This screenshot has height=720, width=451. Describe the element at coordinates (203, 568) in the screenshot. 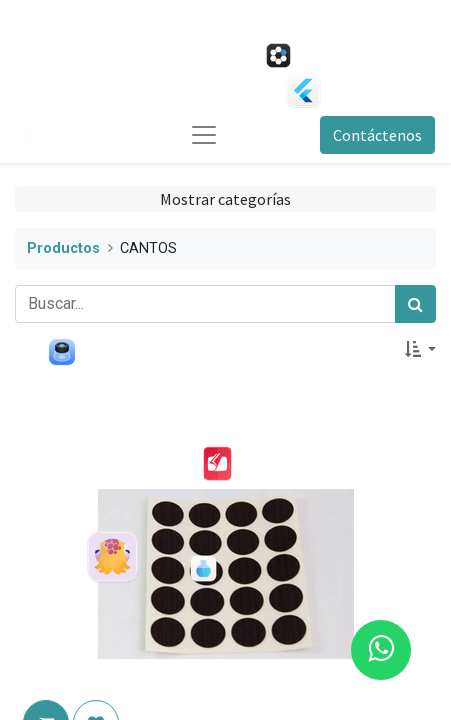

I see `open fluid app for creating site-specific browsers` at that location.